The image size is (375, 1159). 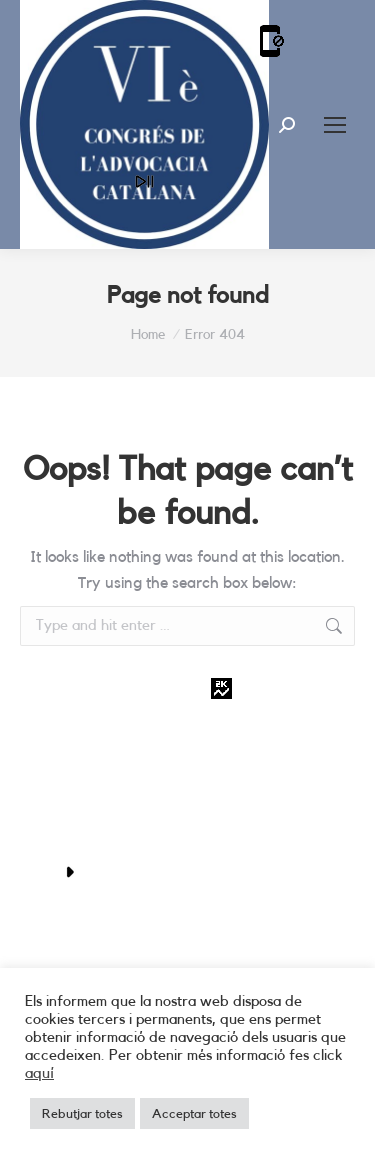 I want to click on navigate to the next item or screen, so click(x=70, y=872).